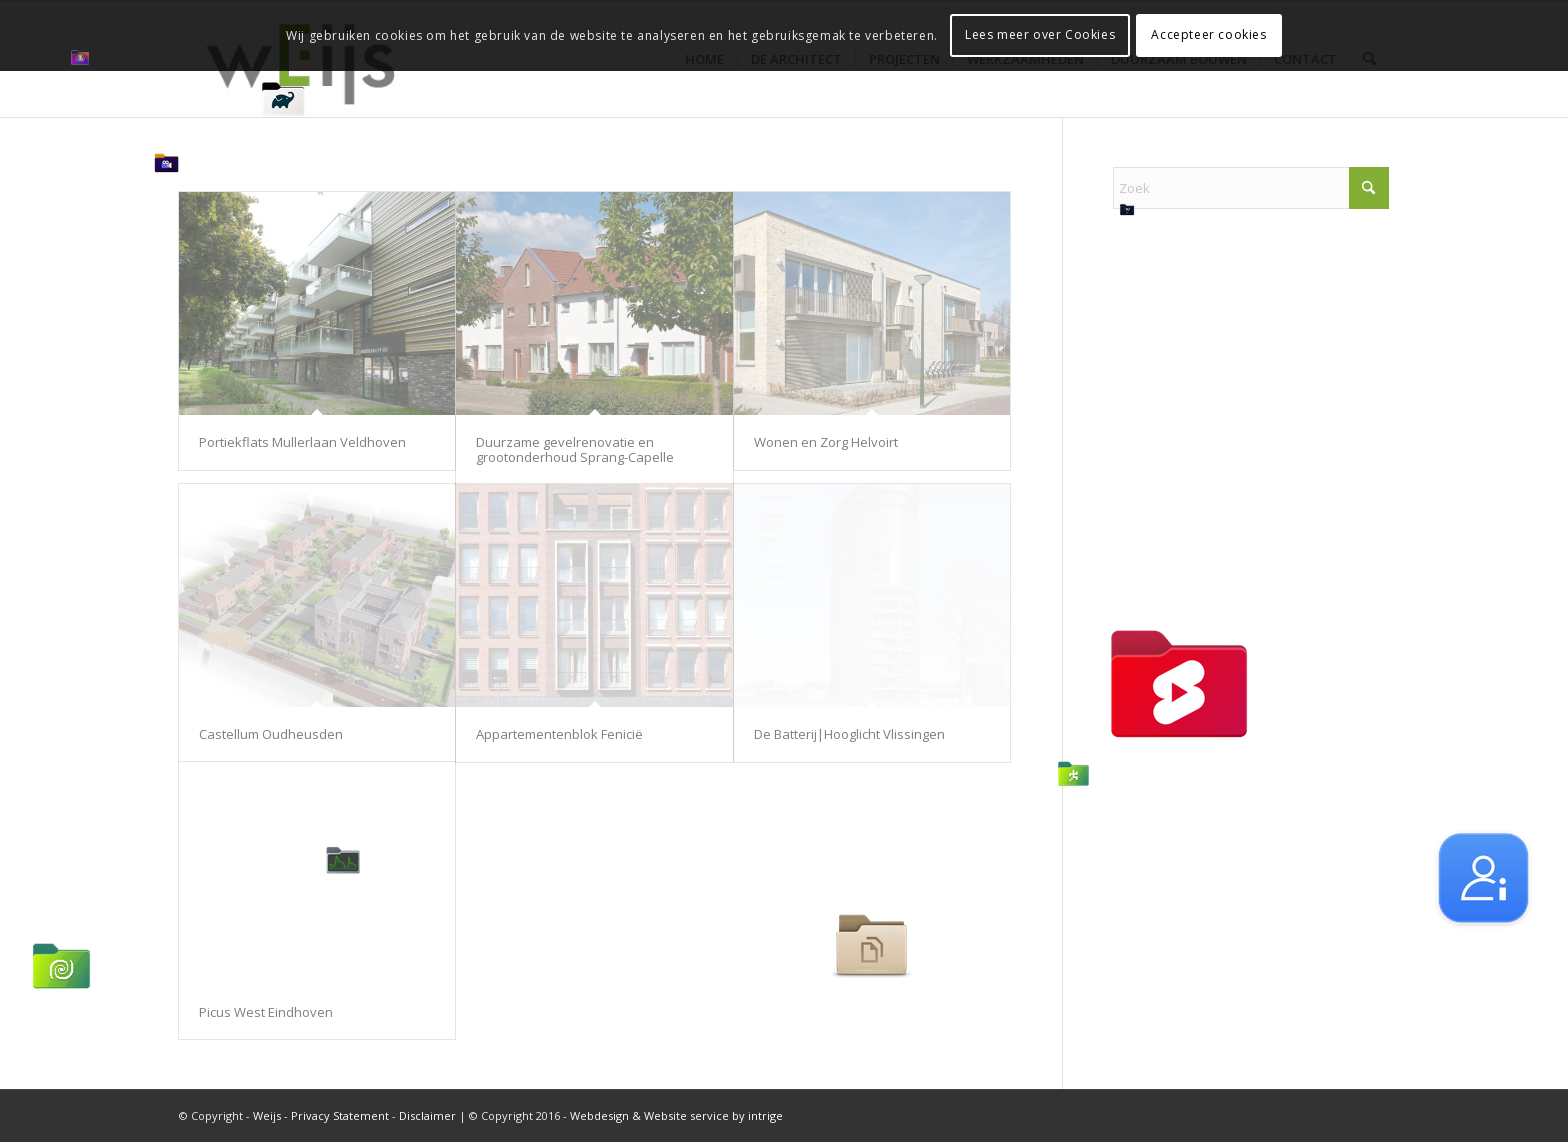 This screenshot has width=1568, height=1142. Describe the element at coordinates (1178, 687) in the screenshot. I see `open folder containing YouTube Shorts videos` at that location.